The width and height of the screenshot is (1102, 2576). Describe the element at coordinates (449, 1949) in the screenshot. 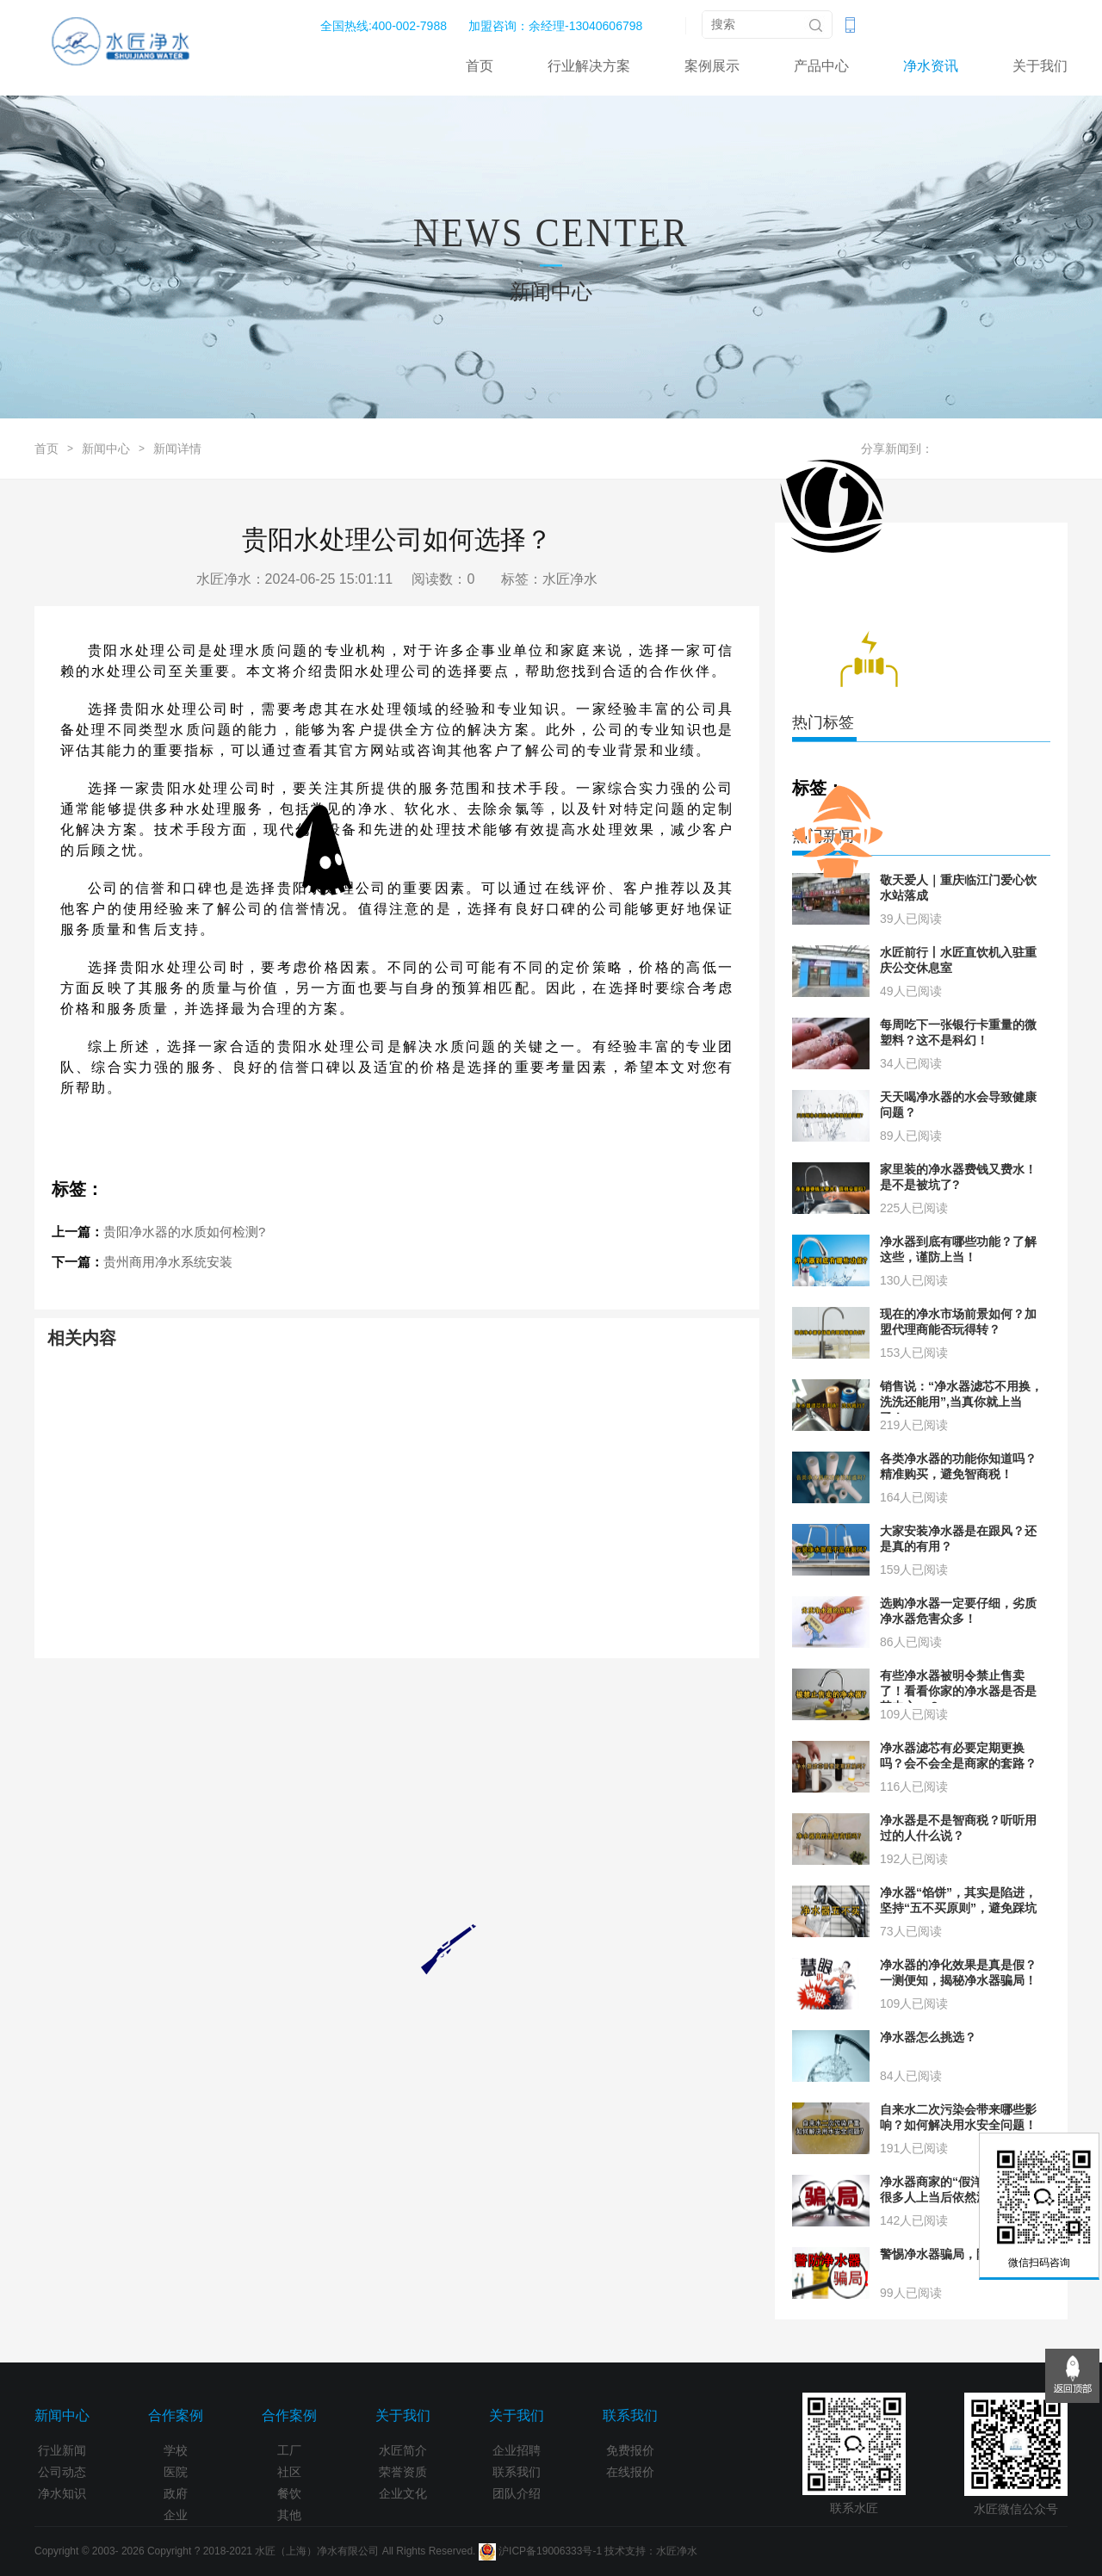

I see `select rifle weapon in game inventory` at that location.